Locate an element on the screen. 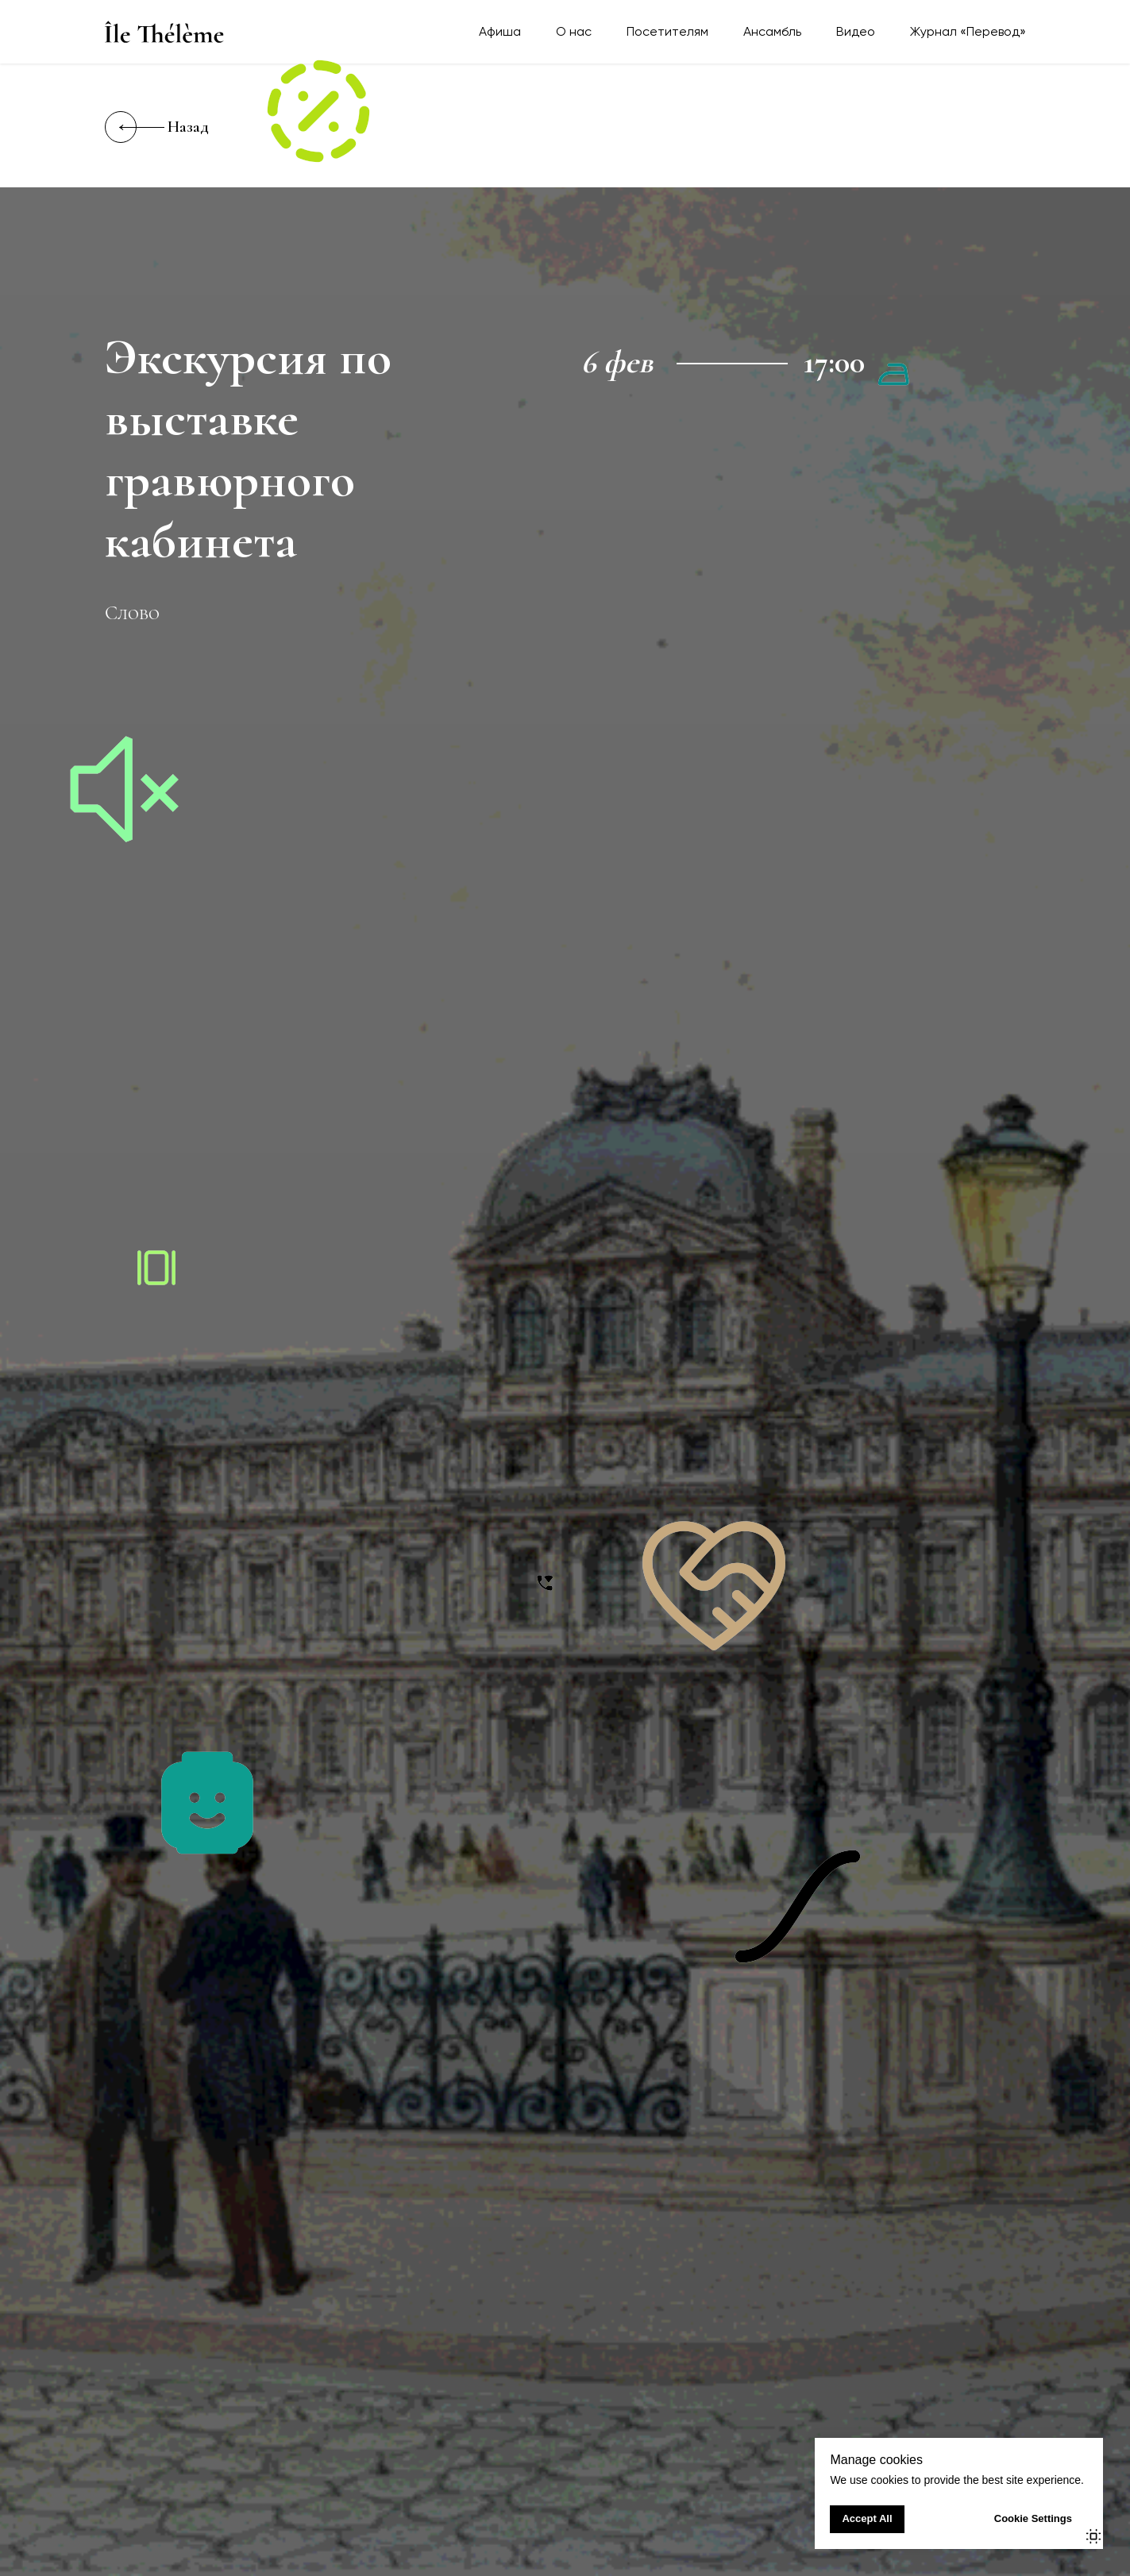 Image resolution: width=1130 pixels, height=2576 pixels. view ironing or garment care instructions is located at coordinates (893, 374).